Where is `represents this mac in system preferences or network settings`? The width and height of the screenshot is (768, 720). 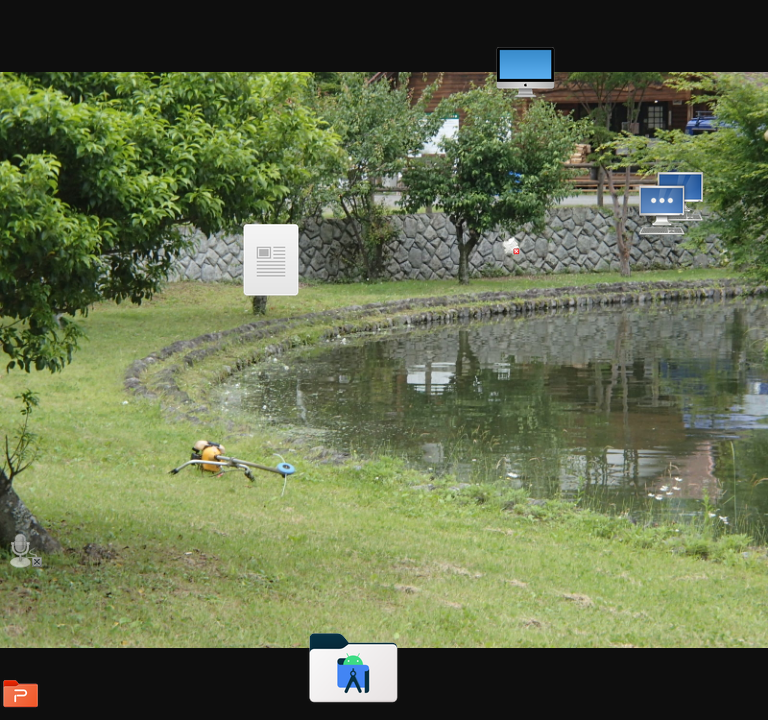 represents this mac in system preferences or network settings is located at coordinates (525, 64).